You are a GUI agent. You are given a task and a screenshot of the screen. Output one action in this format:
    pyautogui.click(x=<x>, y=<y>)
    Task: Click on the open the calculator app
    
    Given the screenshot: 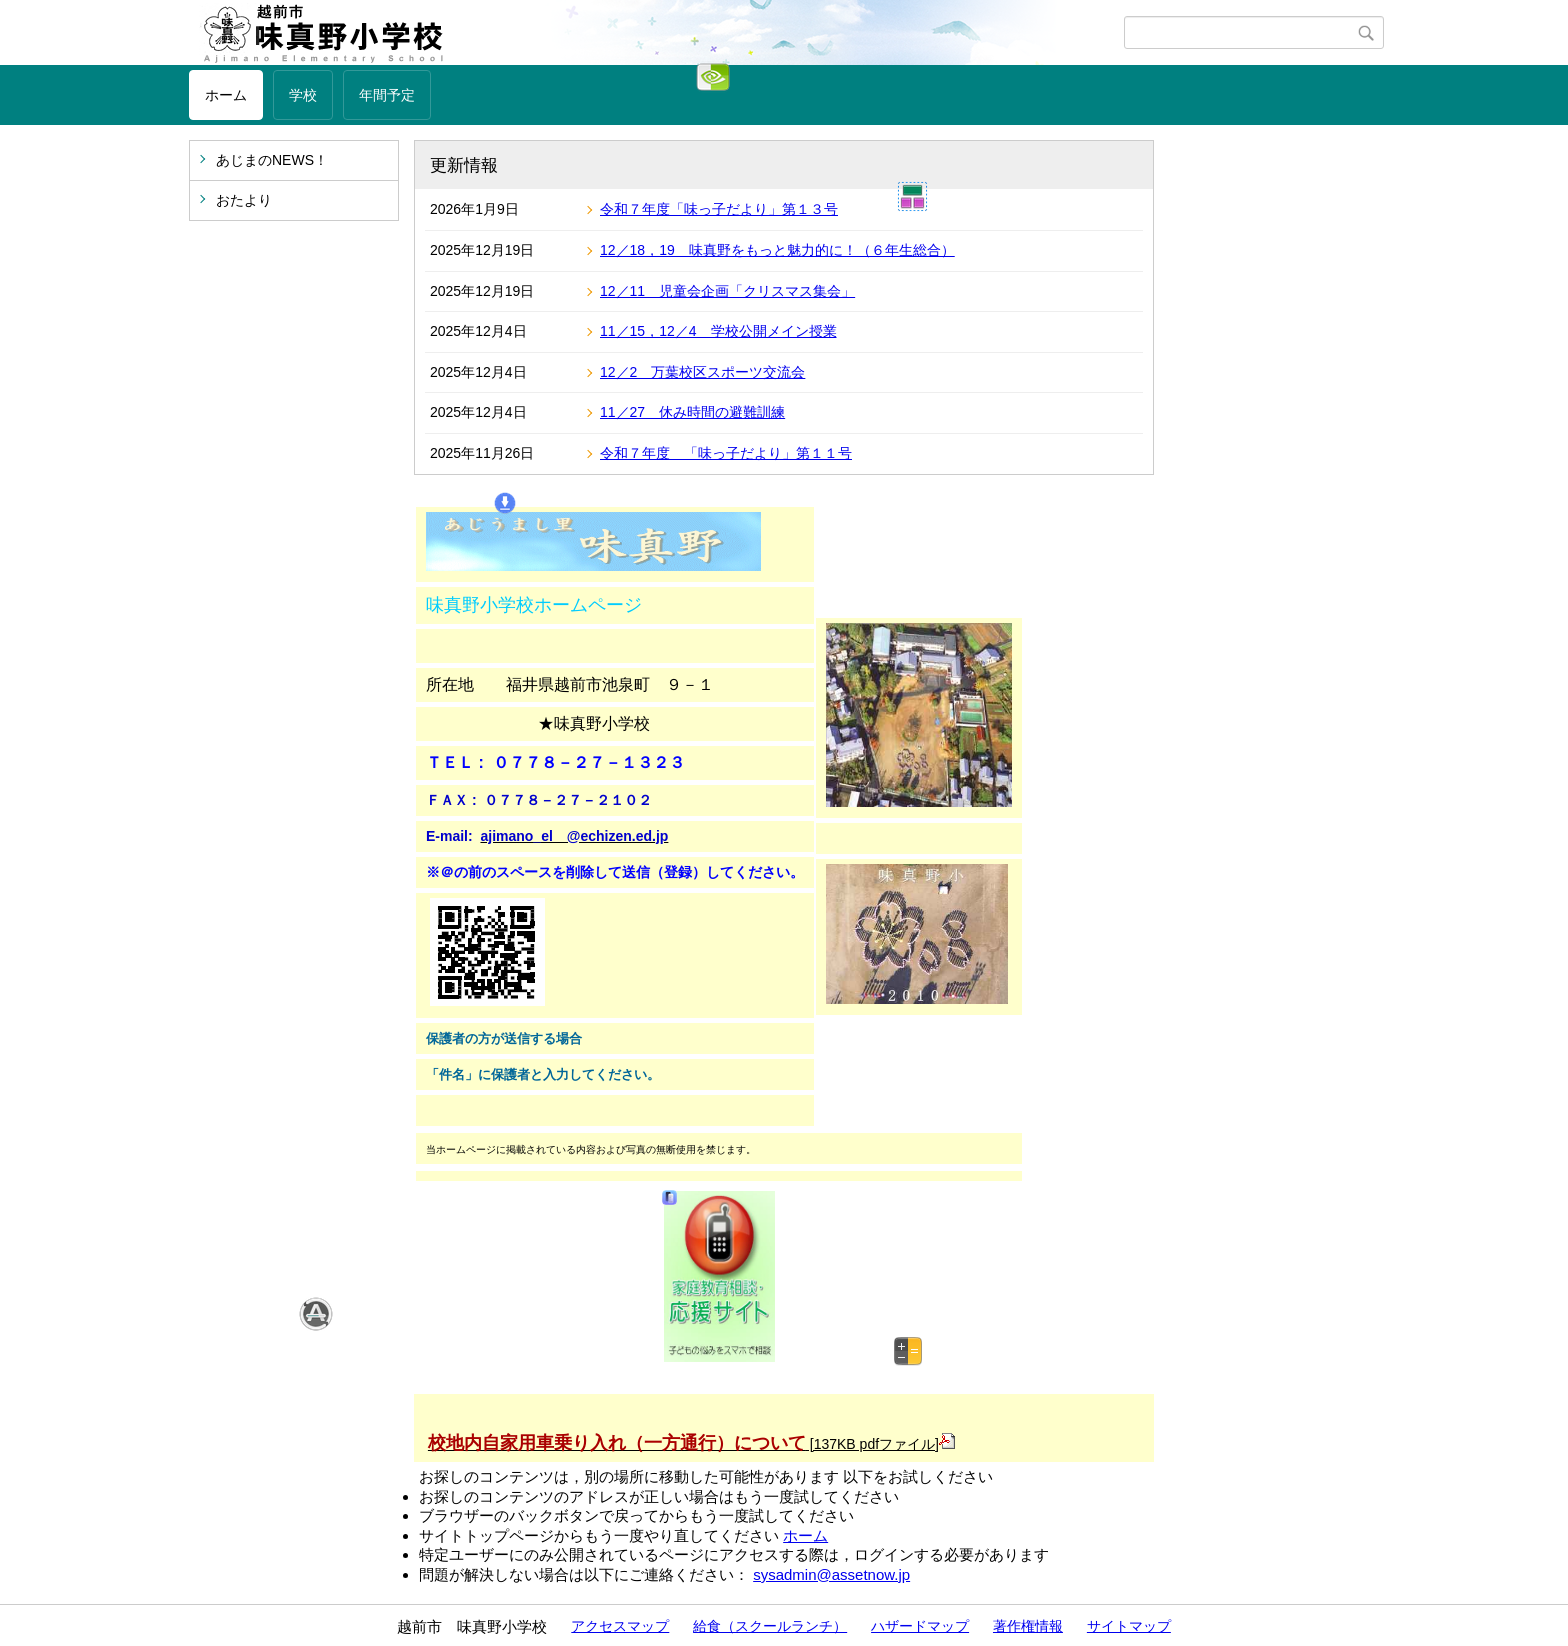 What is the action you would take?
    pyautogui.click(x=908, y=1351)
    